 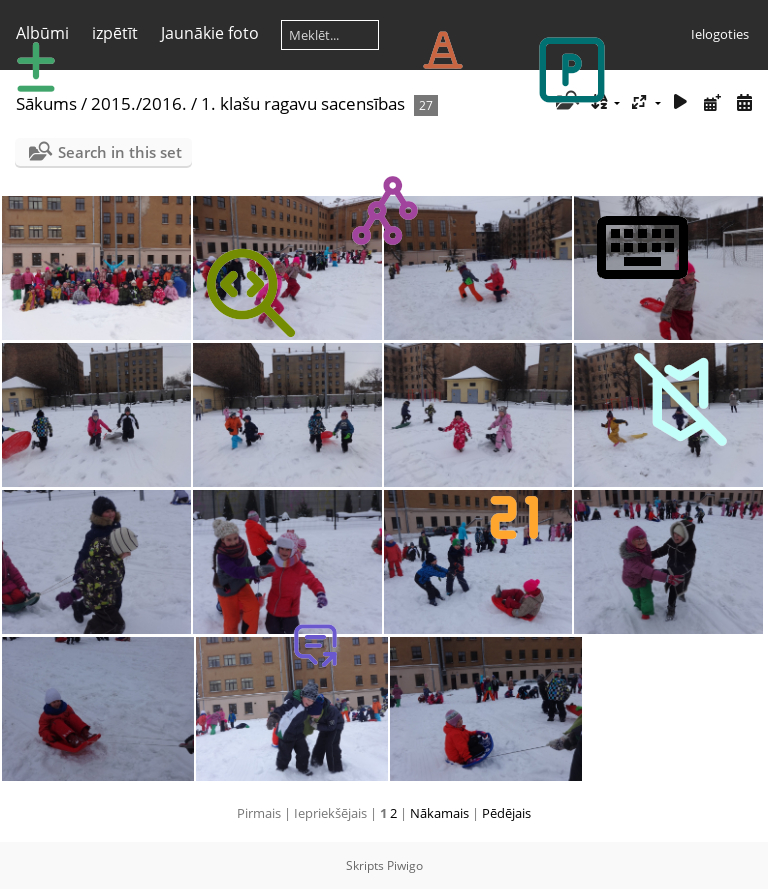 I want to click on view hierarchical data structure, so click(x=386, y=210).